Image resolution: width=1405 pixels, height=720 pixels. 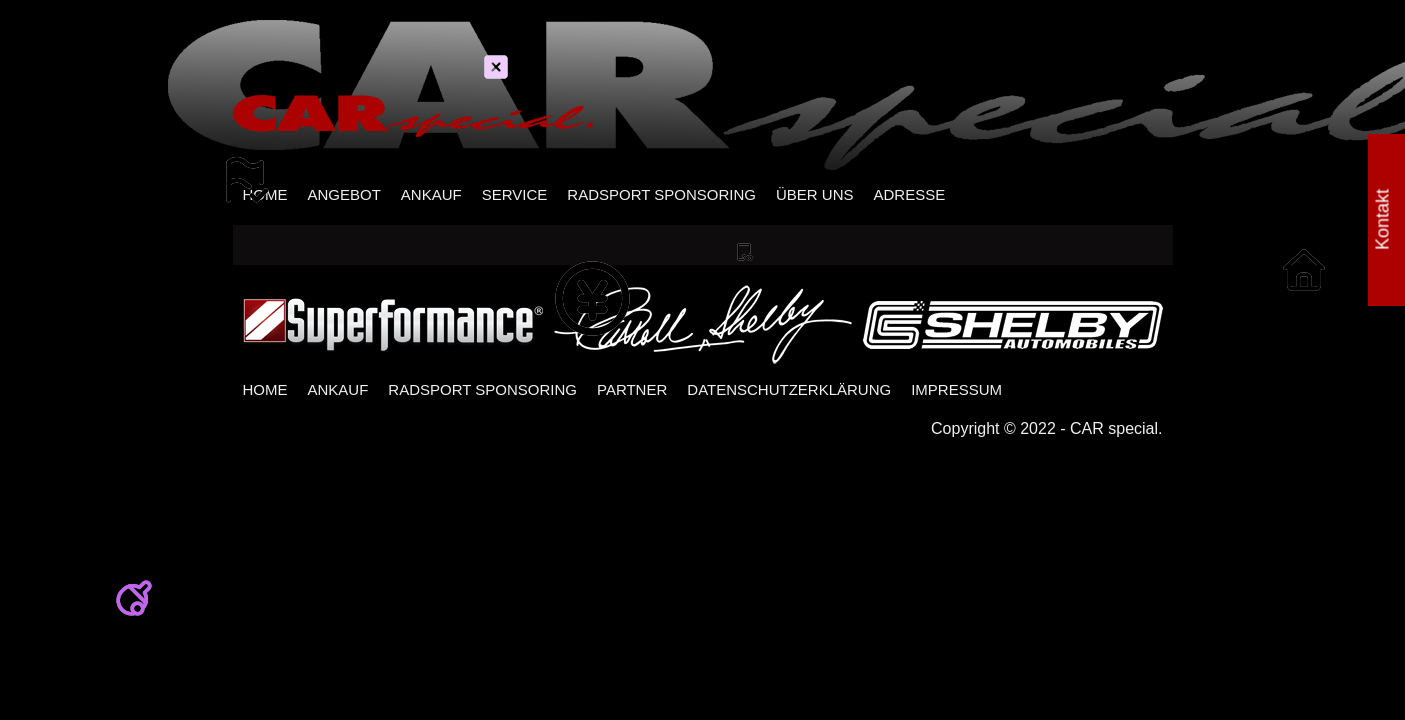 What do you see at coordinates (134, 598) in the screenshot?
I see `access table tennis or ping pong game` at bounding box center [134, 598].